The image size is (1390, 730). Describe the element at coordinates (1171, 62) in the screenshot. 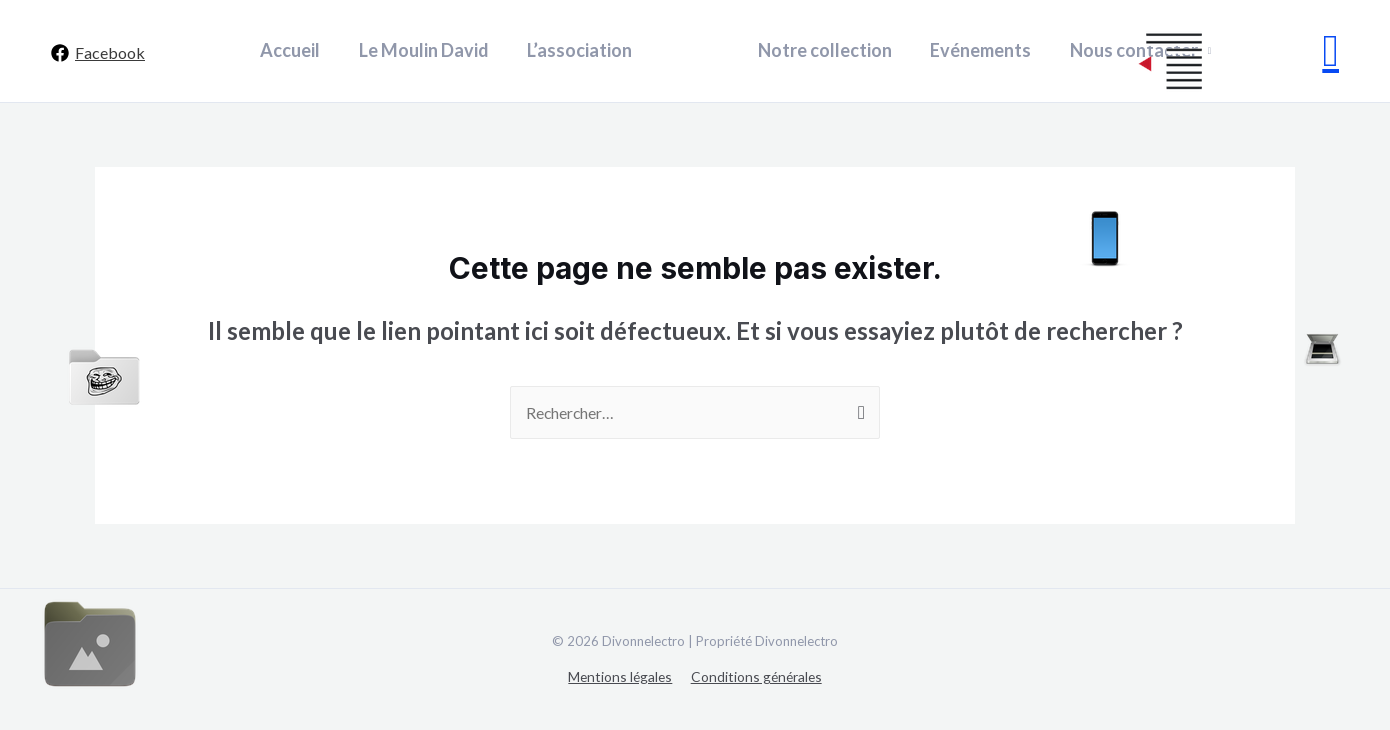

I see `decrease text indentation` at that location.